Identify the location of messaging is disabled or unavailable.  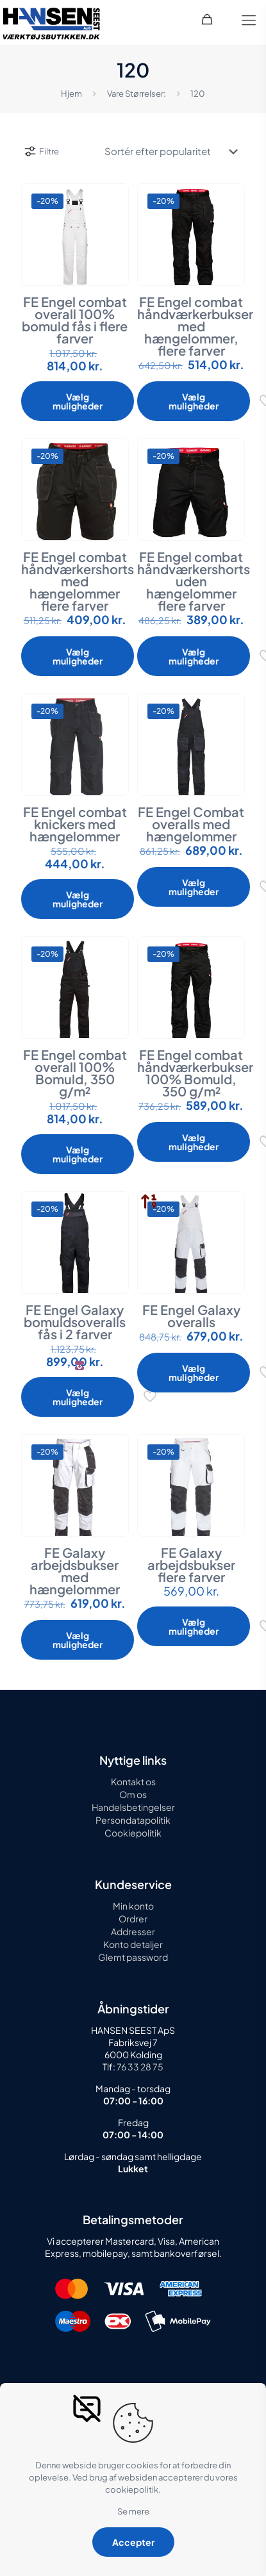
(87, 2408).